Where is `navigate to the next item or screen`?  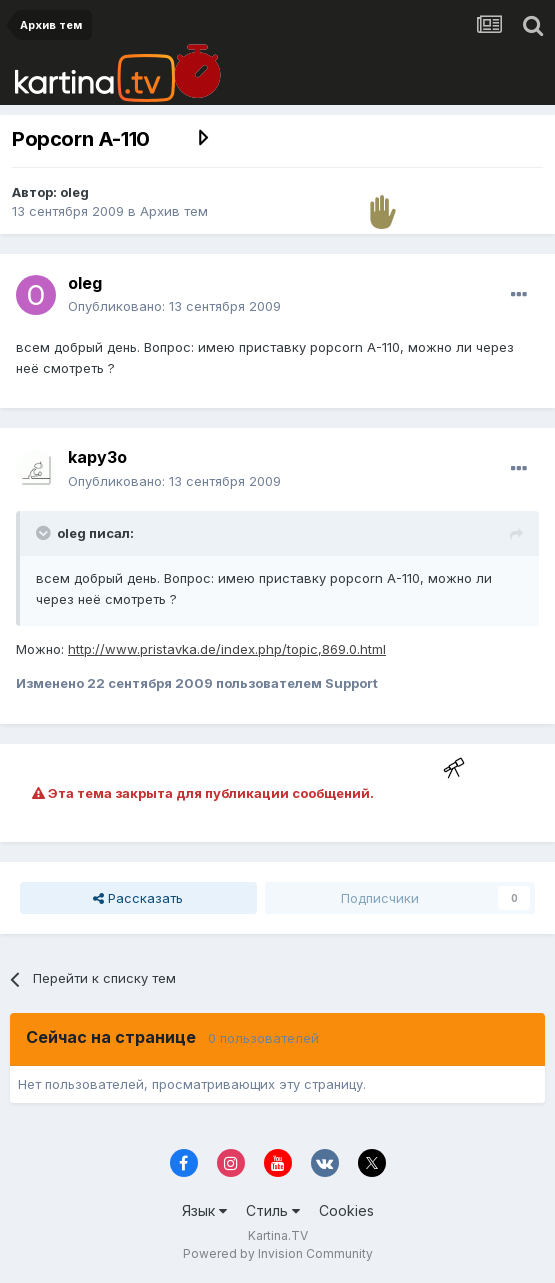 navigate to the next item or screen is located at coordinates (202, 137).